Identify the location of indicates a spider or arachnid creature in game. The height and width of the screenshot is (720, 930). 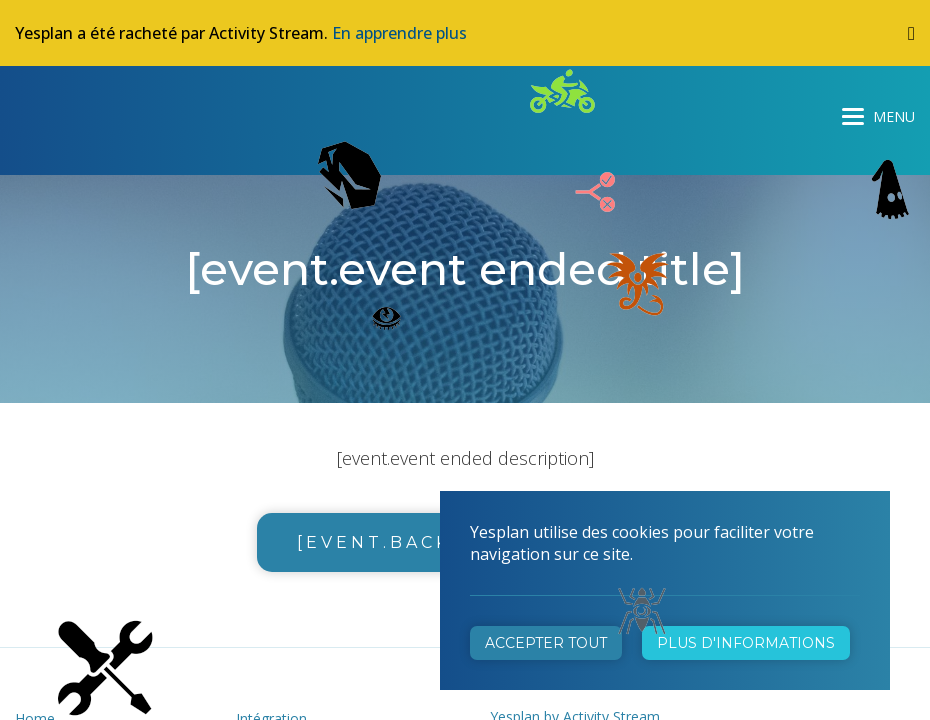
(642, 611).